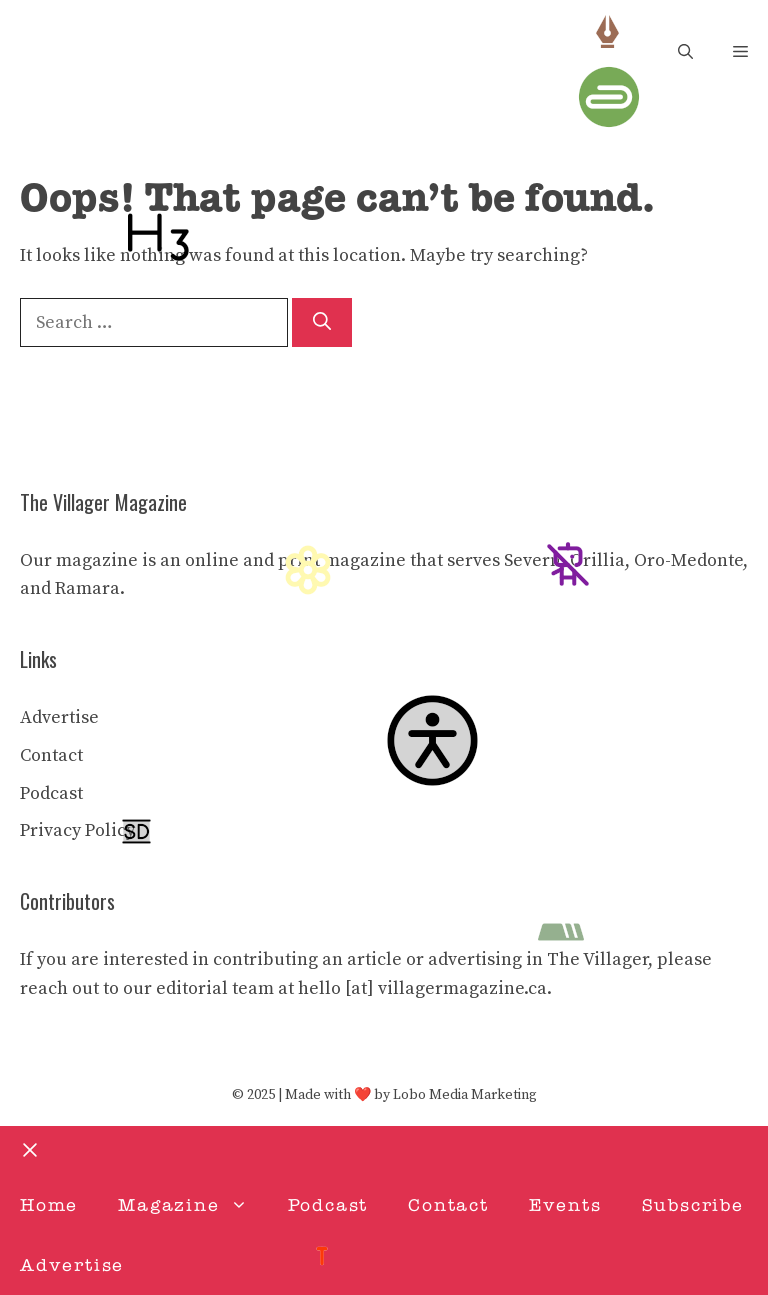 This screenshot has height=1295, width=768. I want to click on indicates standard definition video quality, so click(136, 831).